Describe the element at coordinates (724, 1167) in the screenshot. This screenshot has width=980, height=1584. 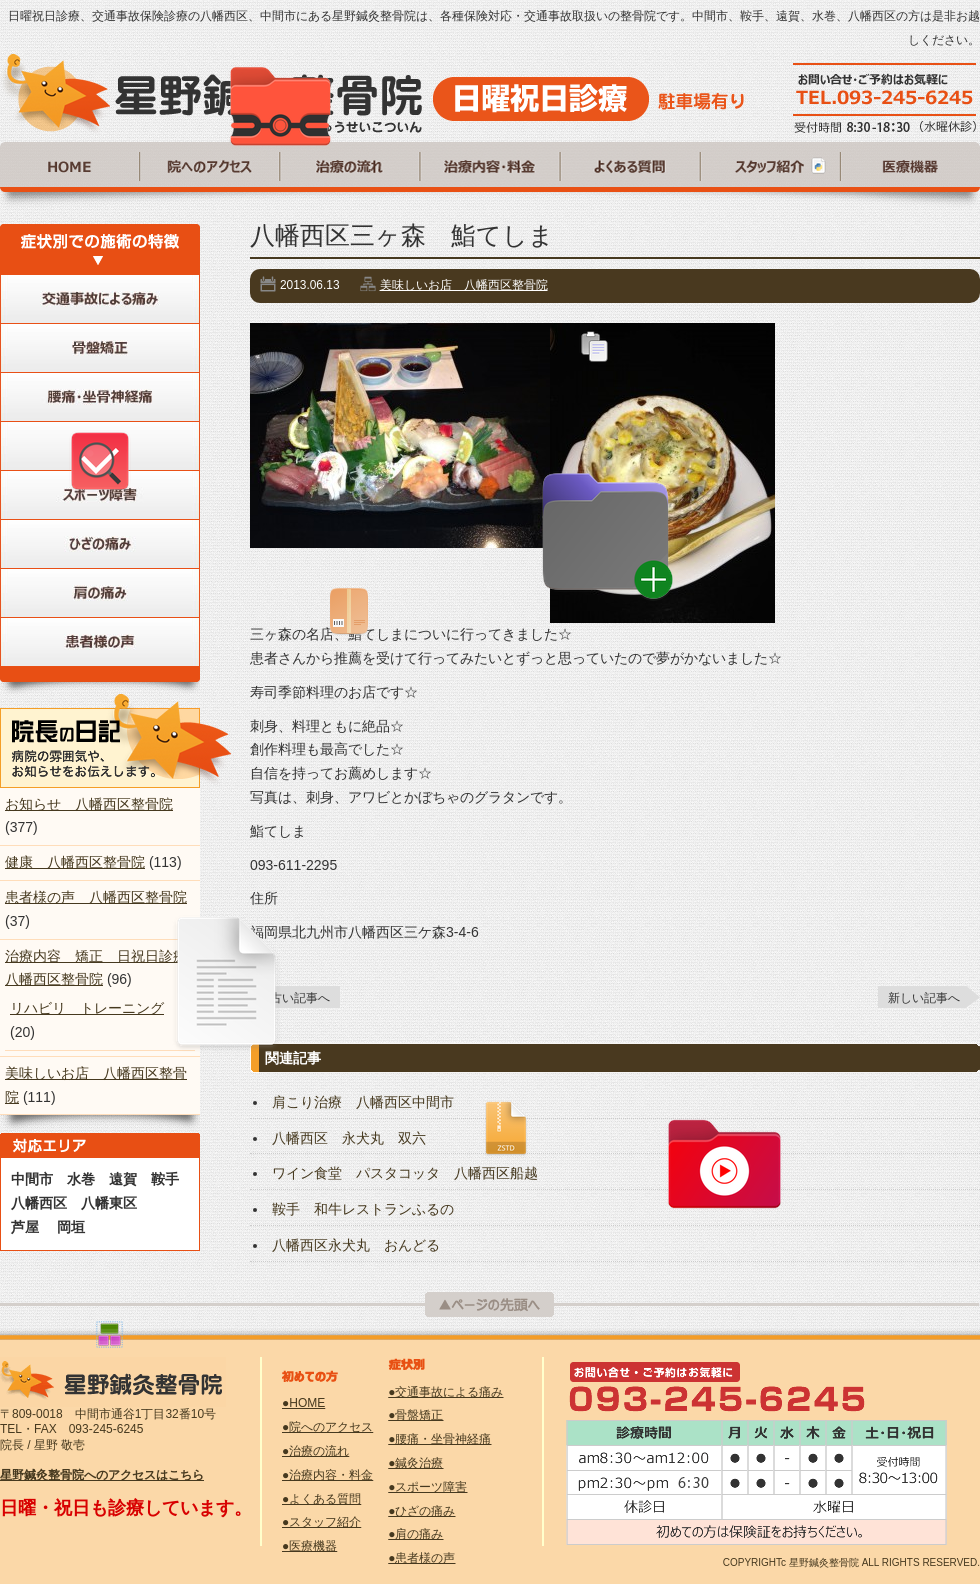
I see `open folder containing youtube music files` at that location.